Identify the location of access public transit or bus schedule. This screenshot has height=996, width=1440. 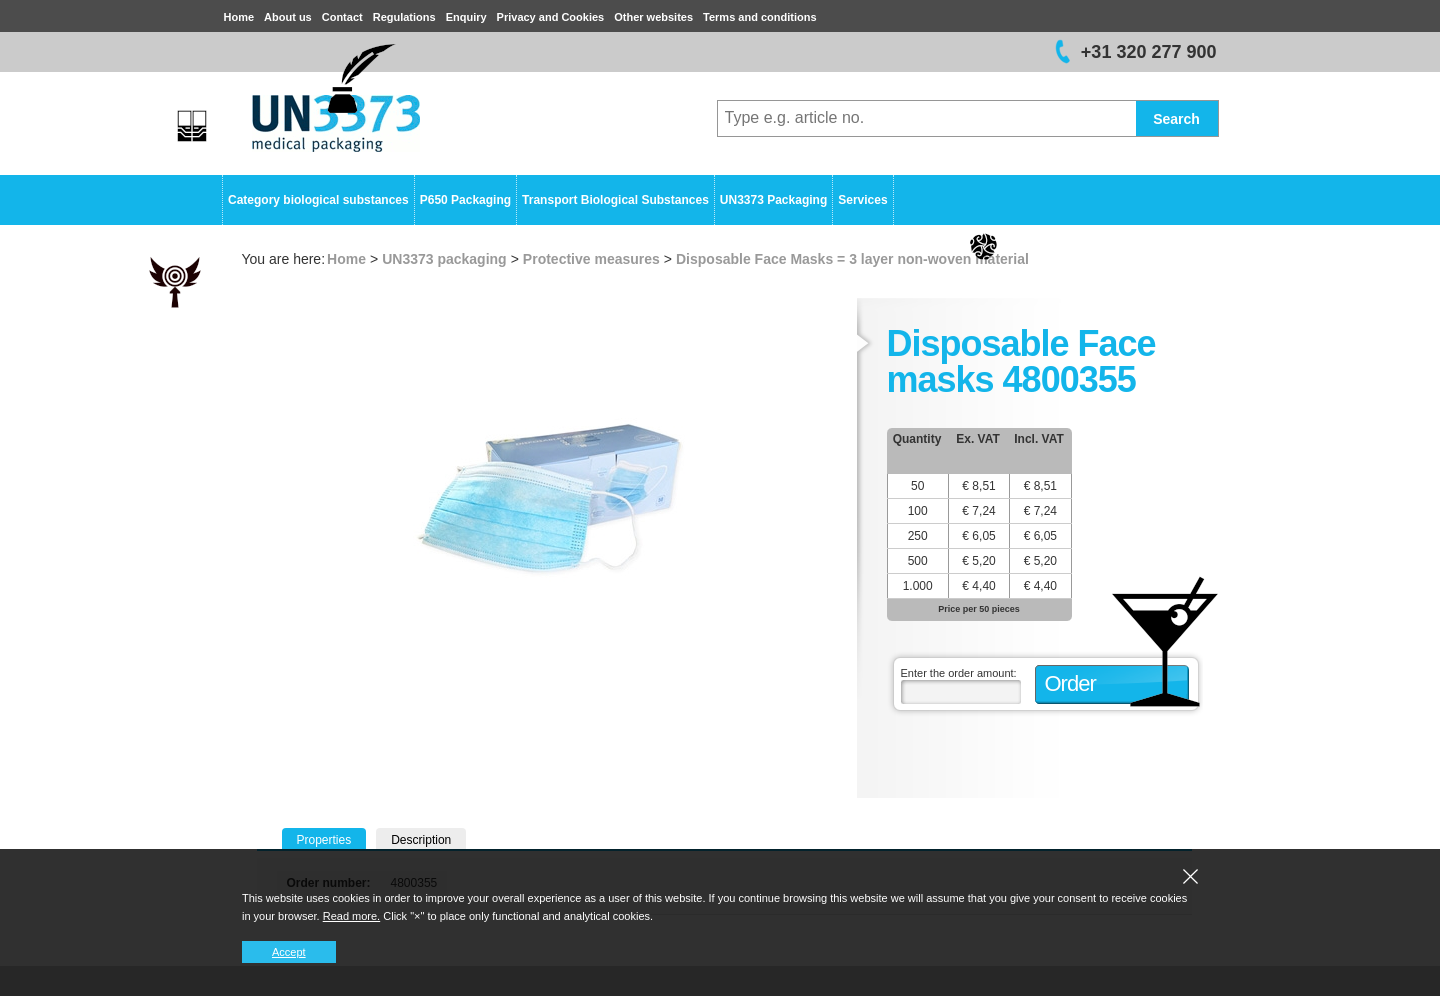
(192, 126).